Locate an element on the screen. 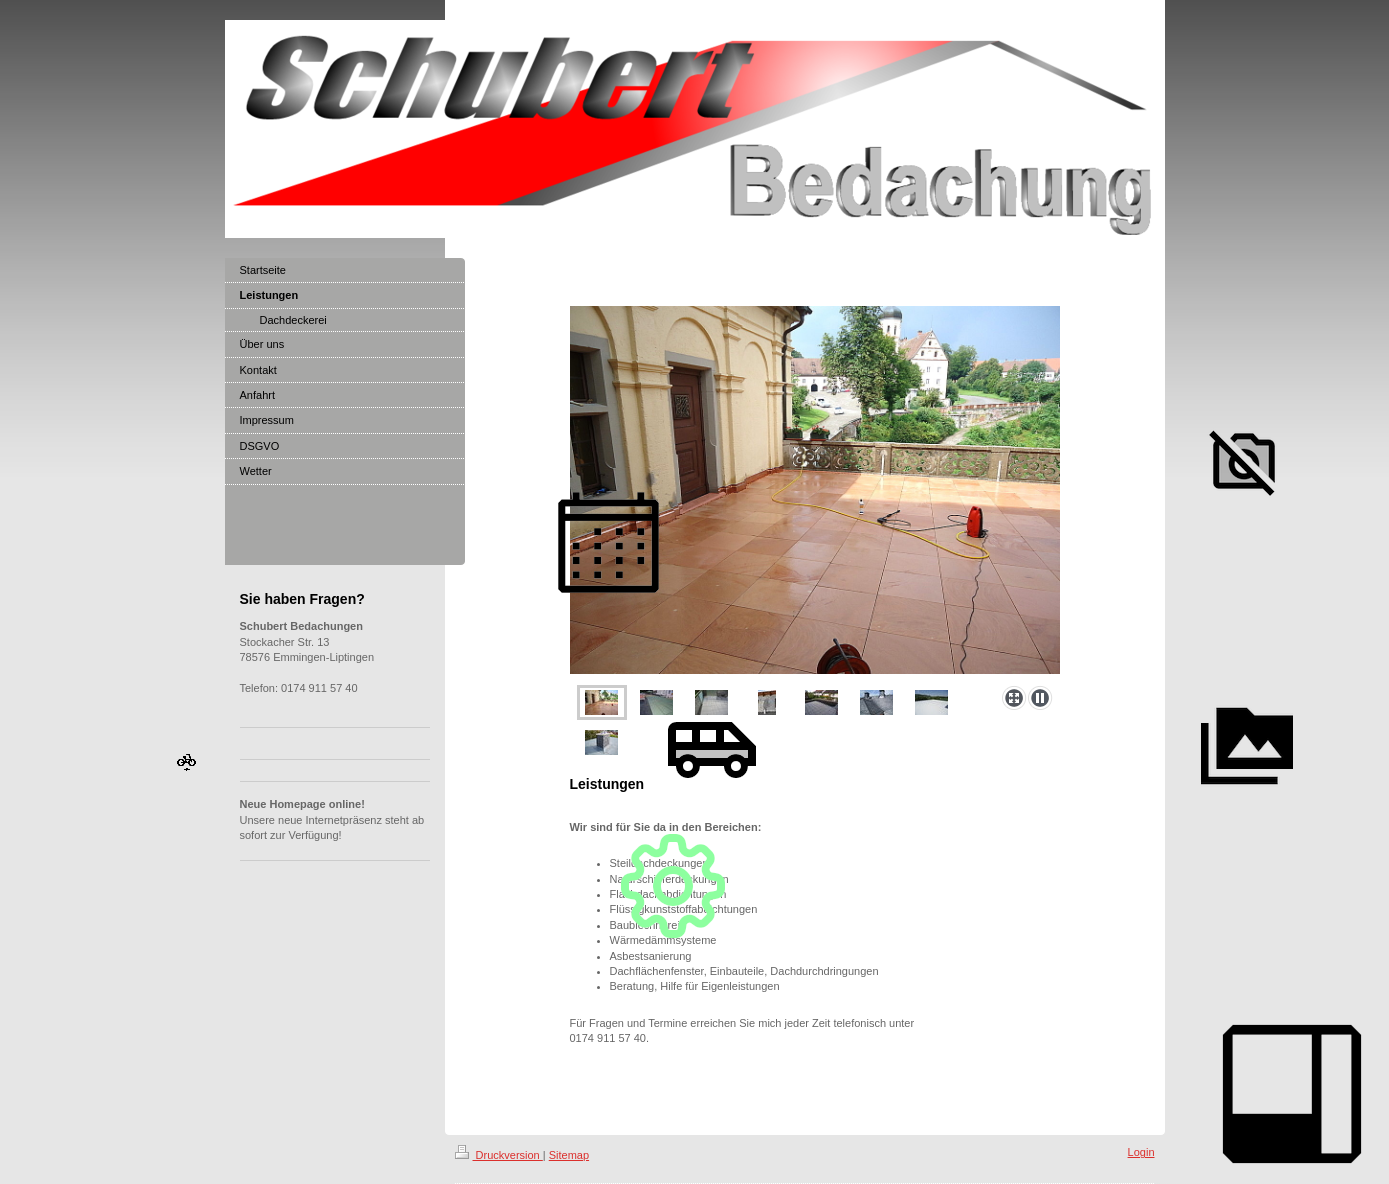 Image resolution: width=1389 pixels, height=1184 pixels. view or open the calendar is located at coordinates (608, 542).